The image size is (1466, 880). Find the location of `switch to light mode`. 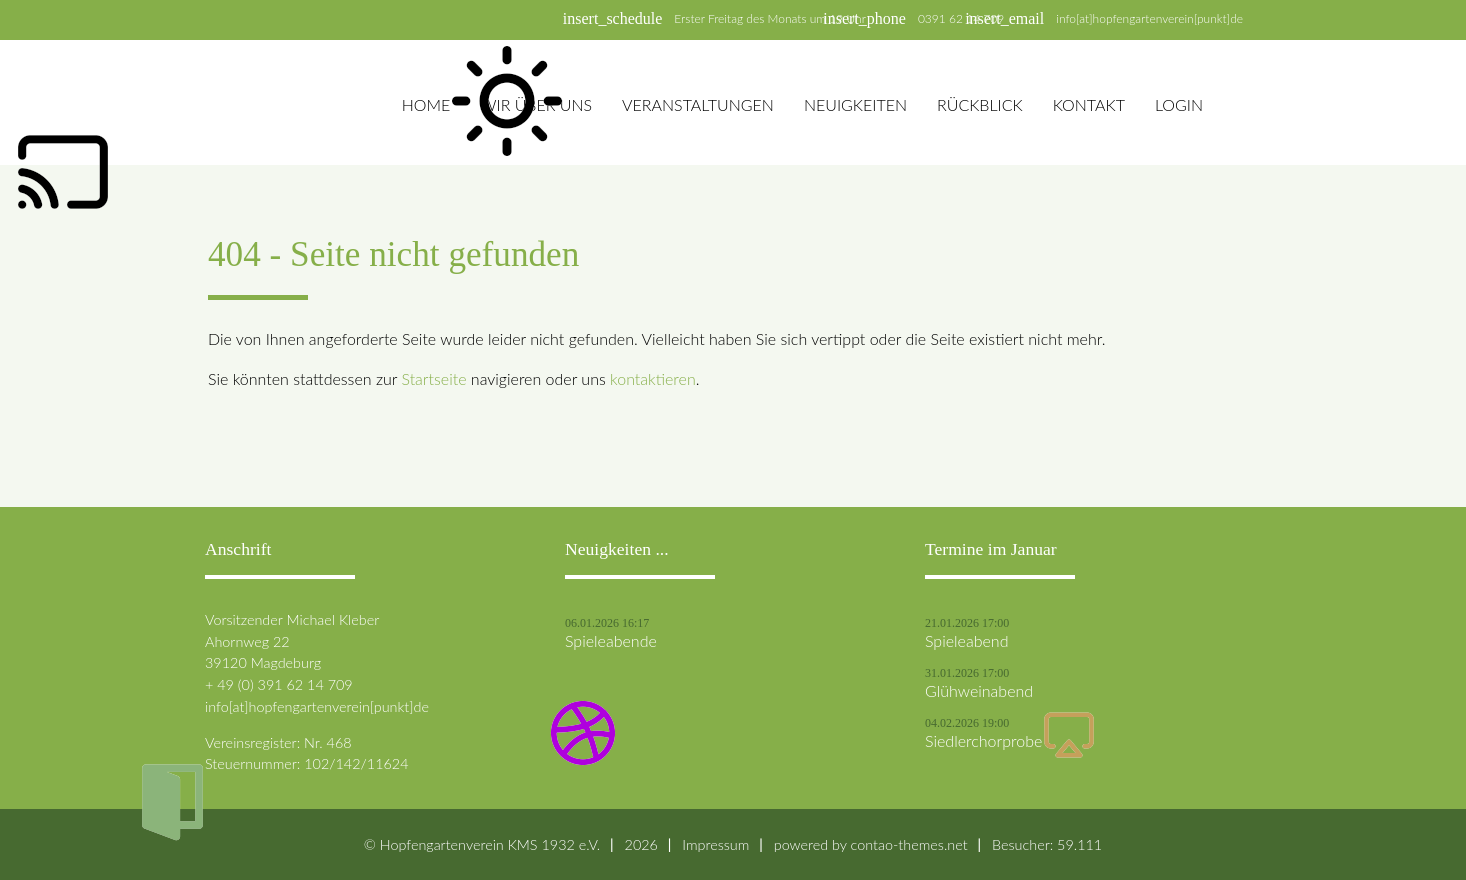

switch to light mode is located at coordinates (507, 101).